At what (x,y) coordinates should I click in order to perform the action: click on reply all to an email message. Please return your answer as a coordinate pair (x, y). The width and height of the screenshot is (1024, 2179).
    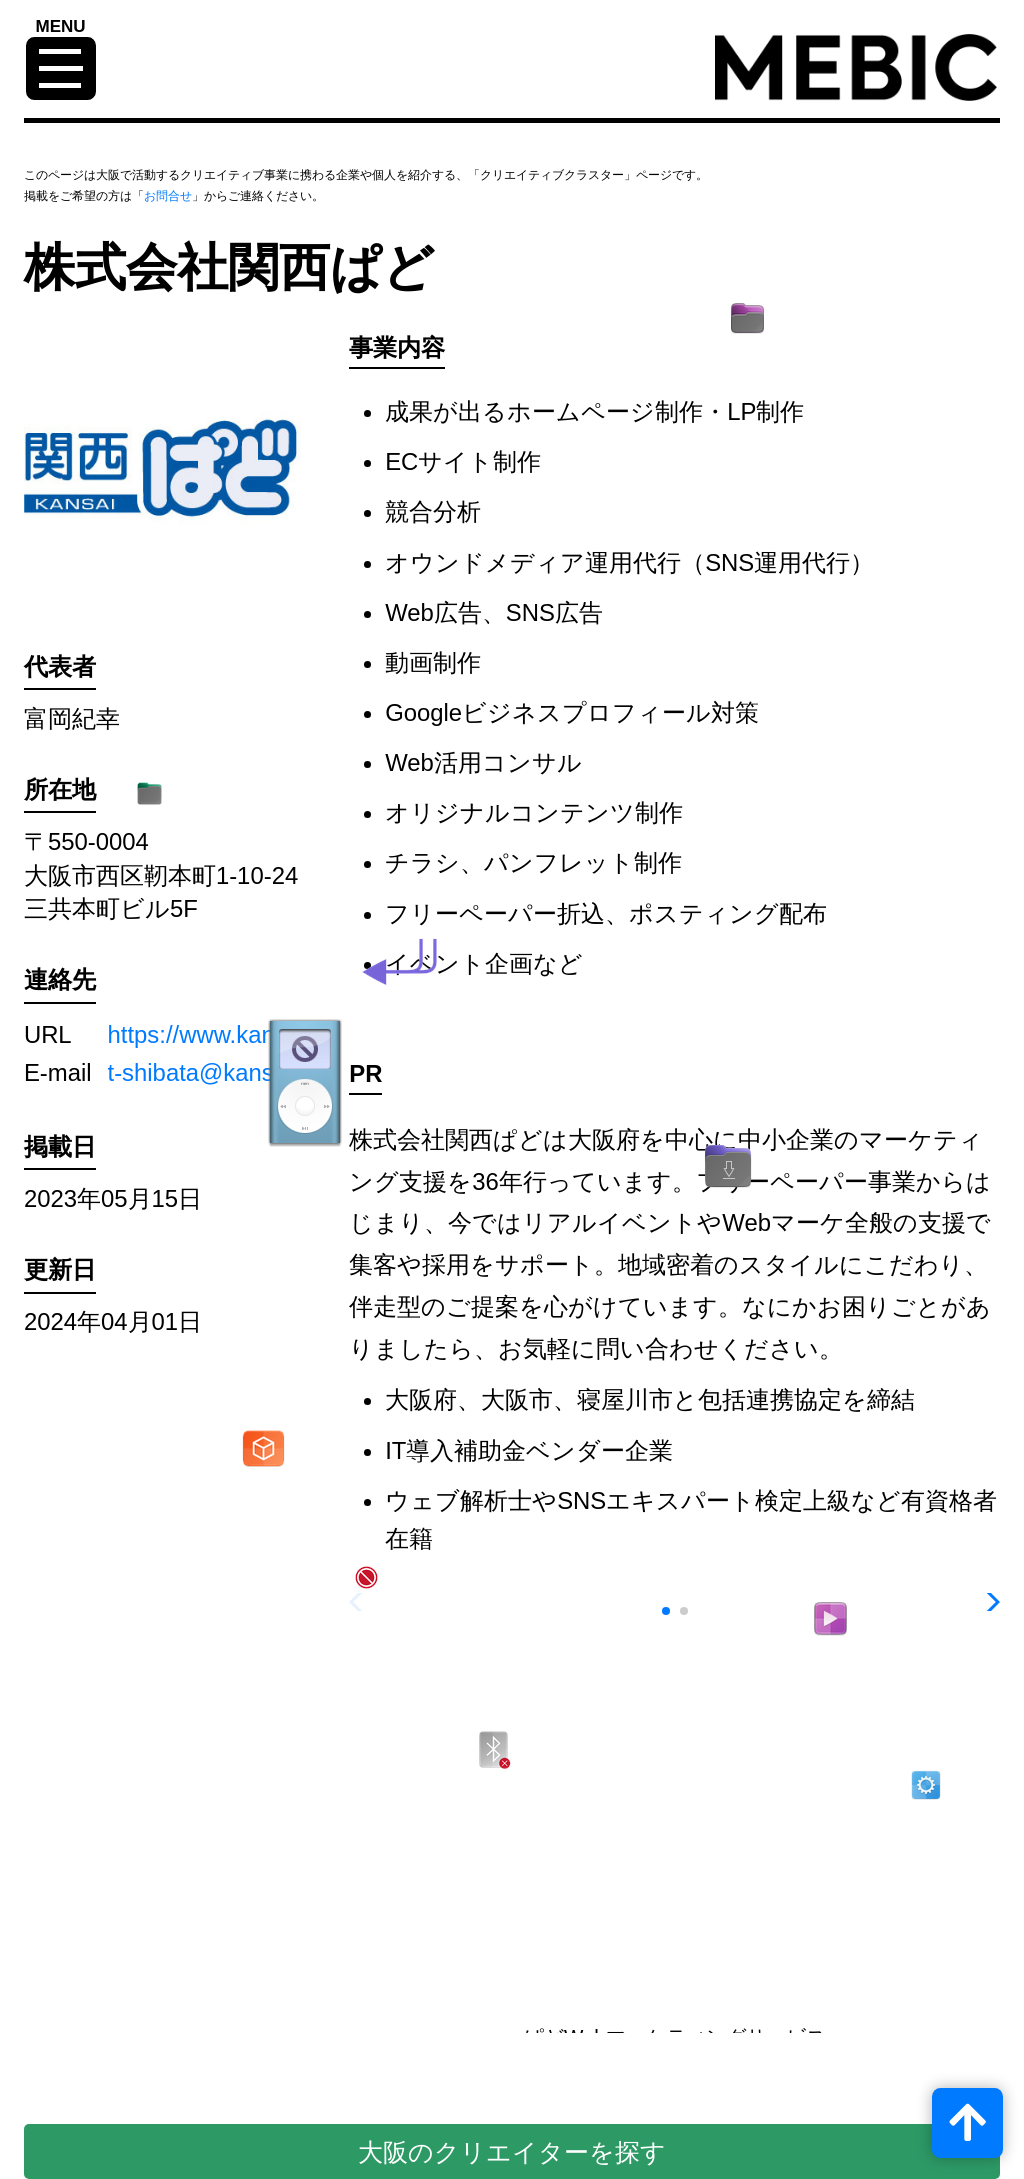
    Looking at the image, I should click on (398, 961).